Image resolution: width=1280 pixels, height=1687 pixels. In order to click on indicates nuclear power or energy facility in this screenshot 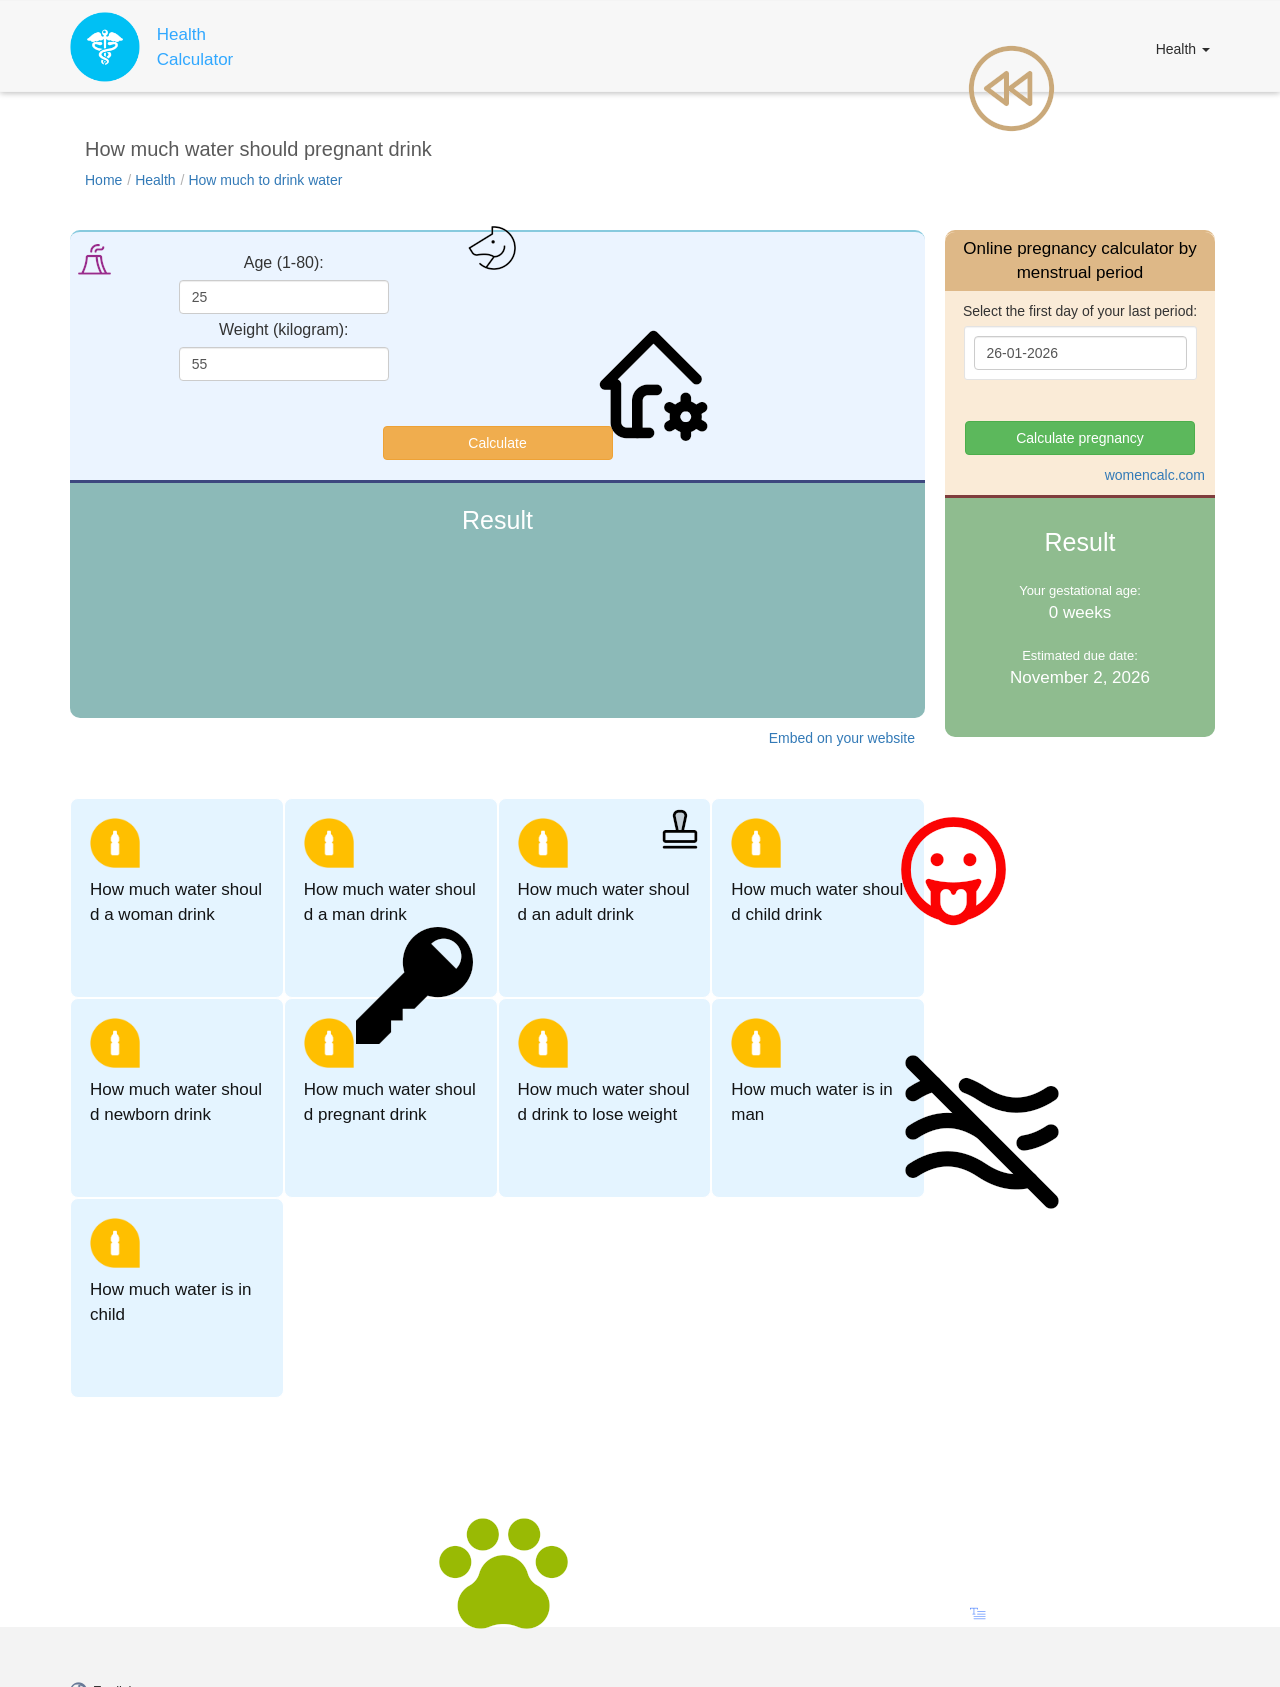, I will do `click(94, 261)`.